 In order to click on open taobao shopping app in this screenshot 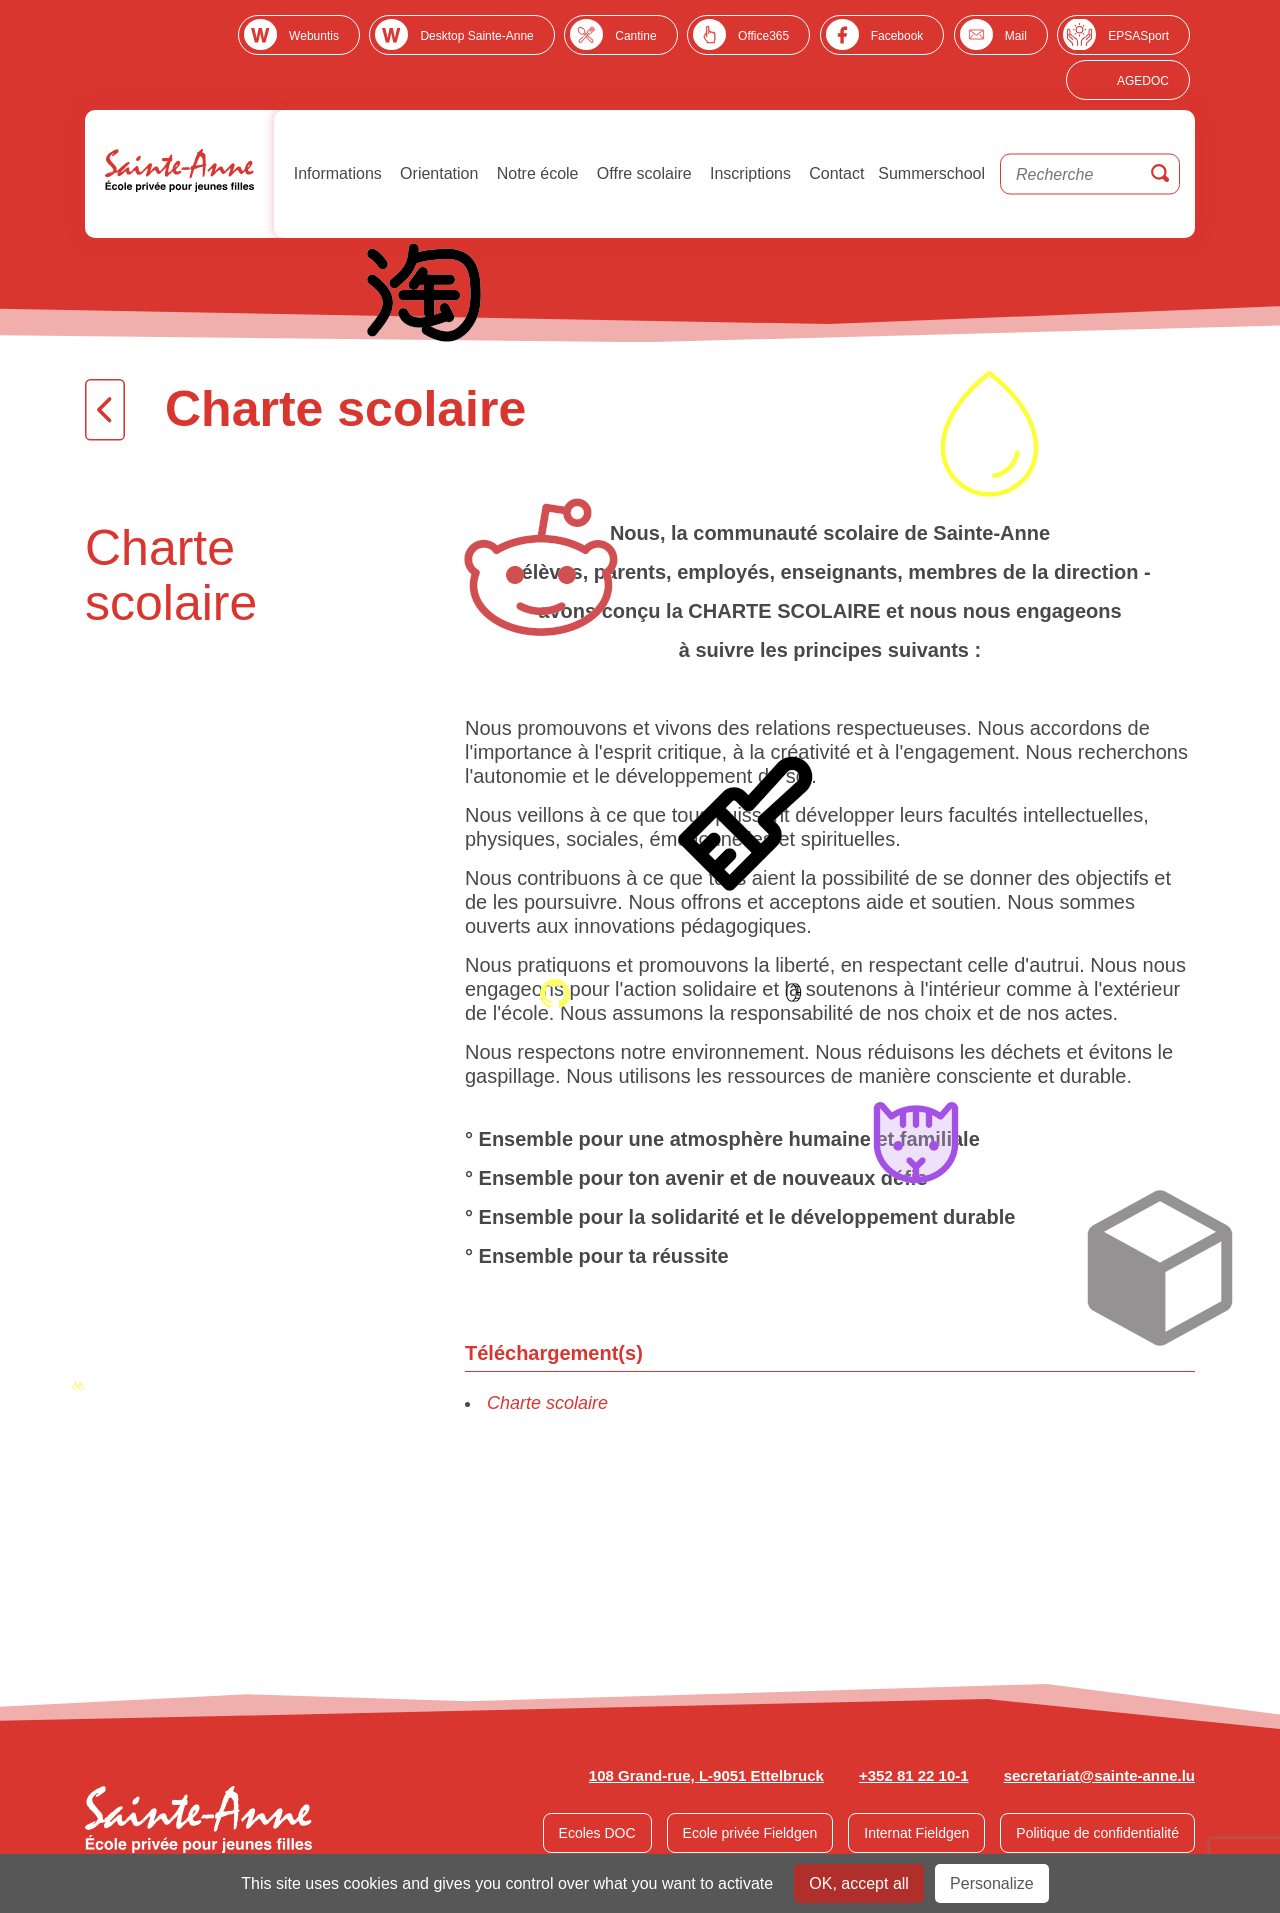, I will do `click(424, 290)`.